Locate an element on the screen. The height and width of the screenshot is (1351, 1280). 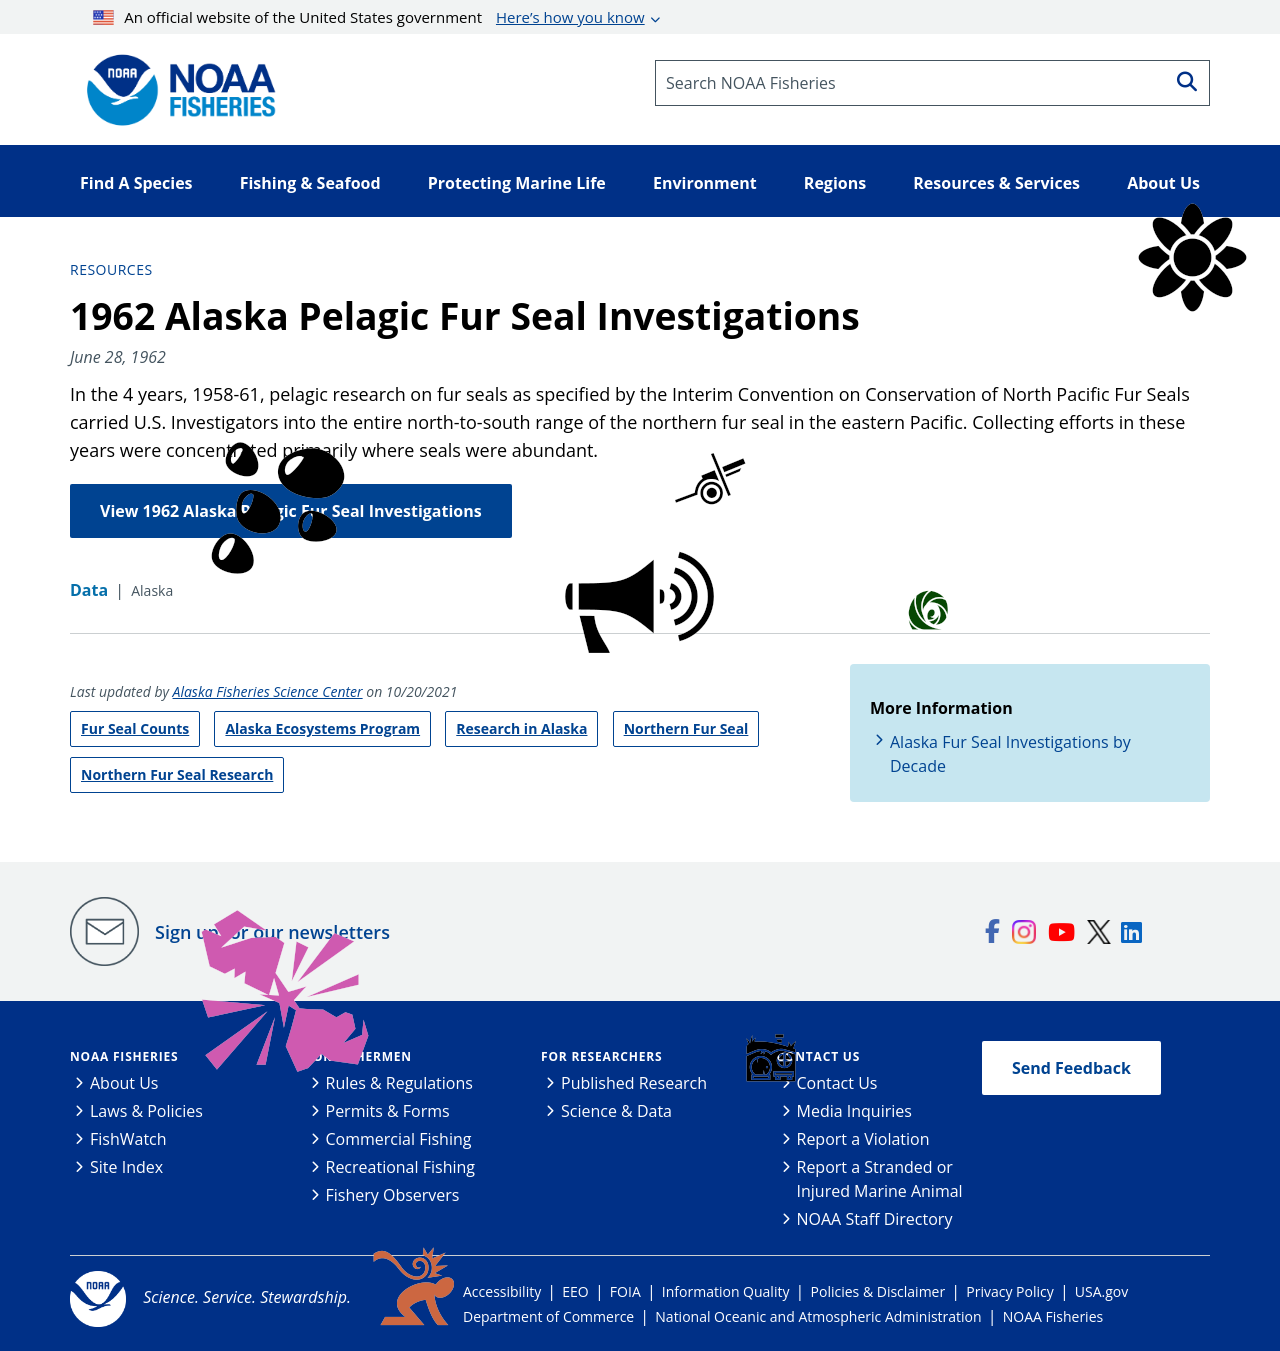
select a hobbit hole or underground dwelling in a fantasy game is located at coordinates (771, 1057).